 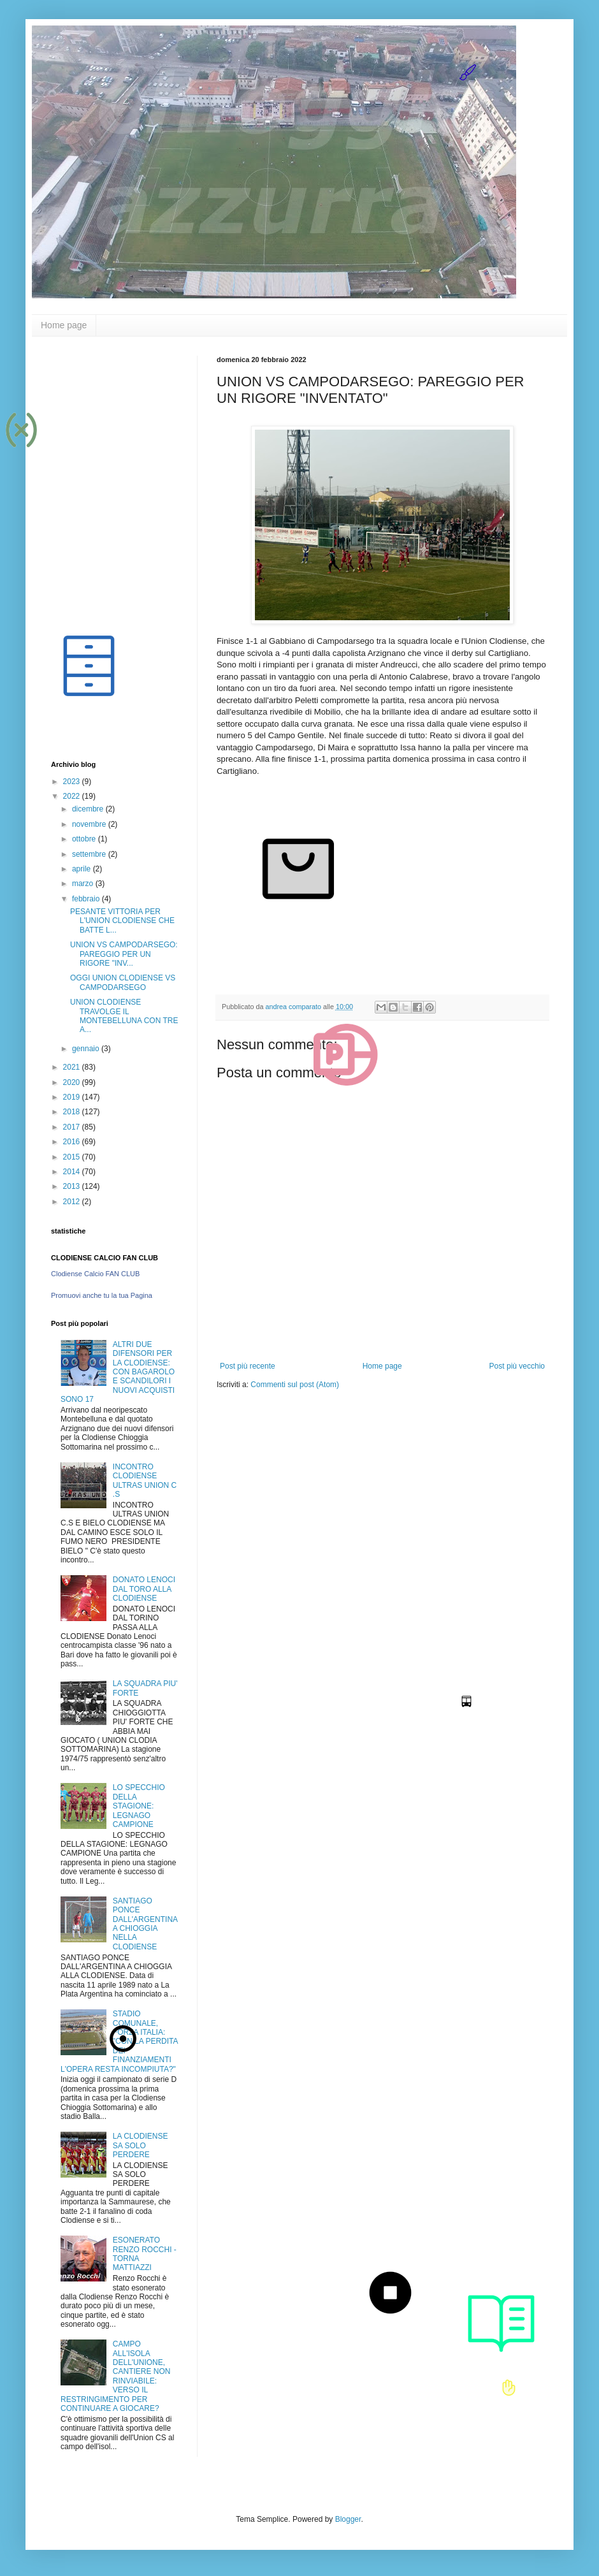 What do you see at coordinates (21, 430) in the screenshot?
I see `represents a variable or dynamic value in code` at bounding box center [21, 430].